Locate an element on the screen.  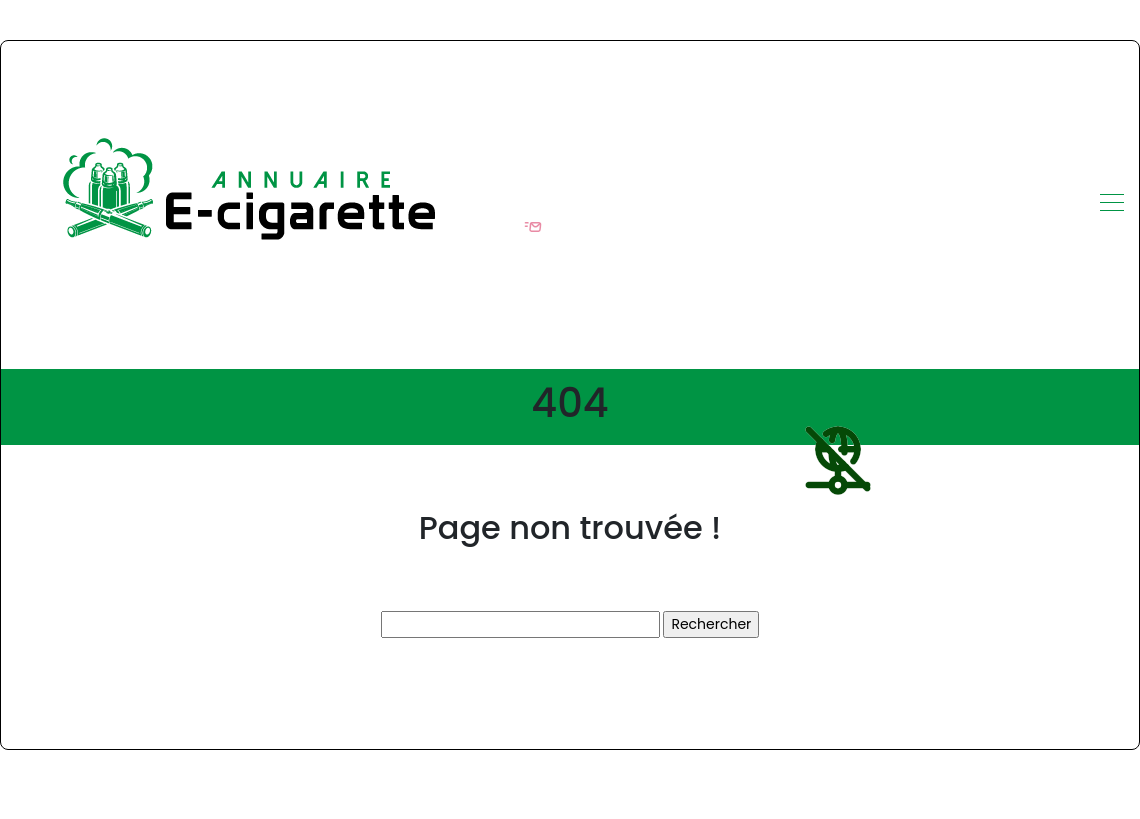
network connection unavailable is located at coordinates (838, 459).